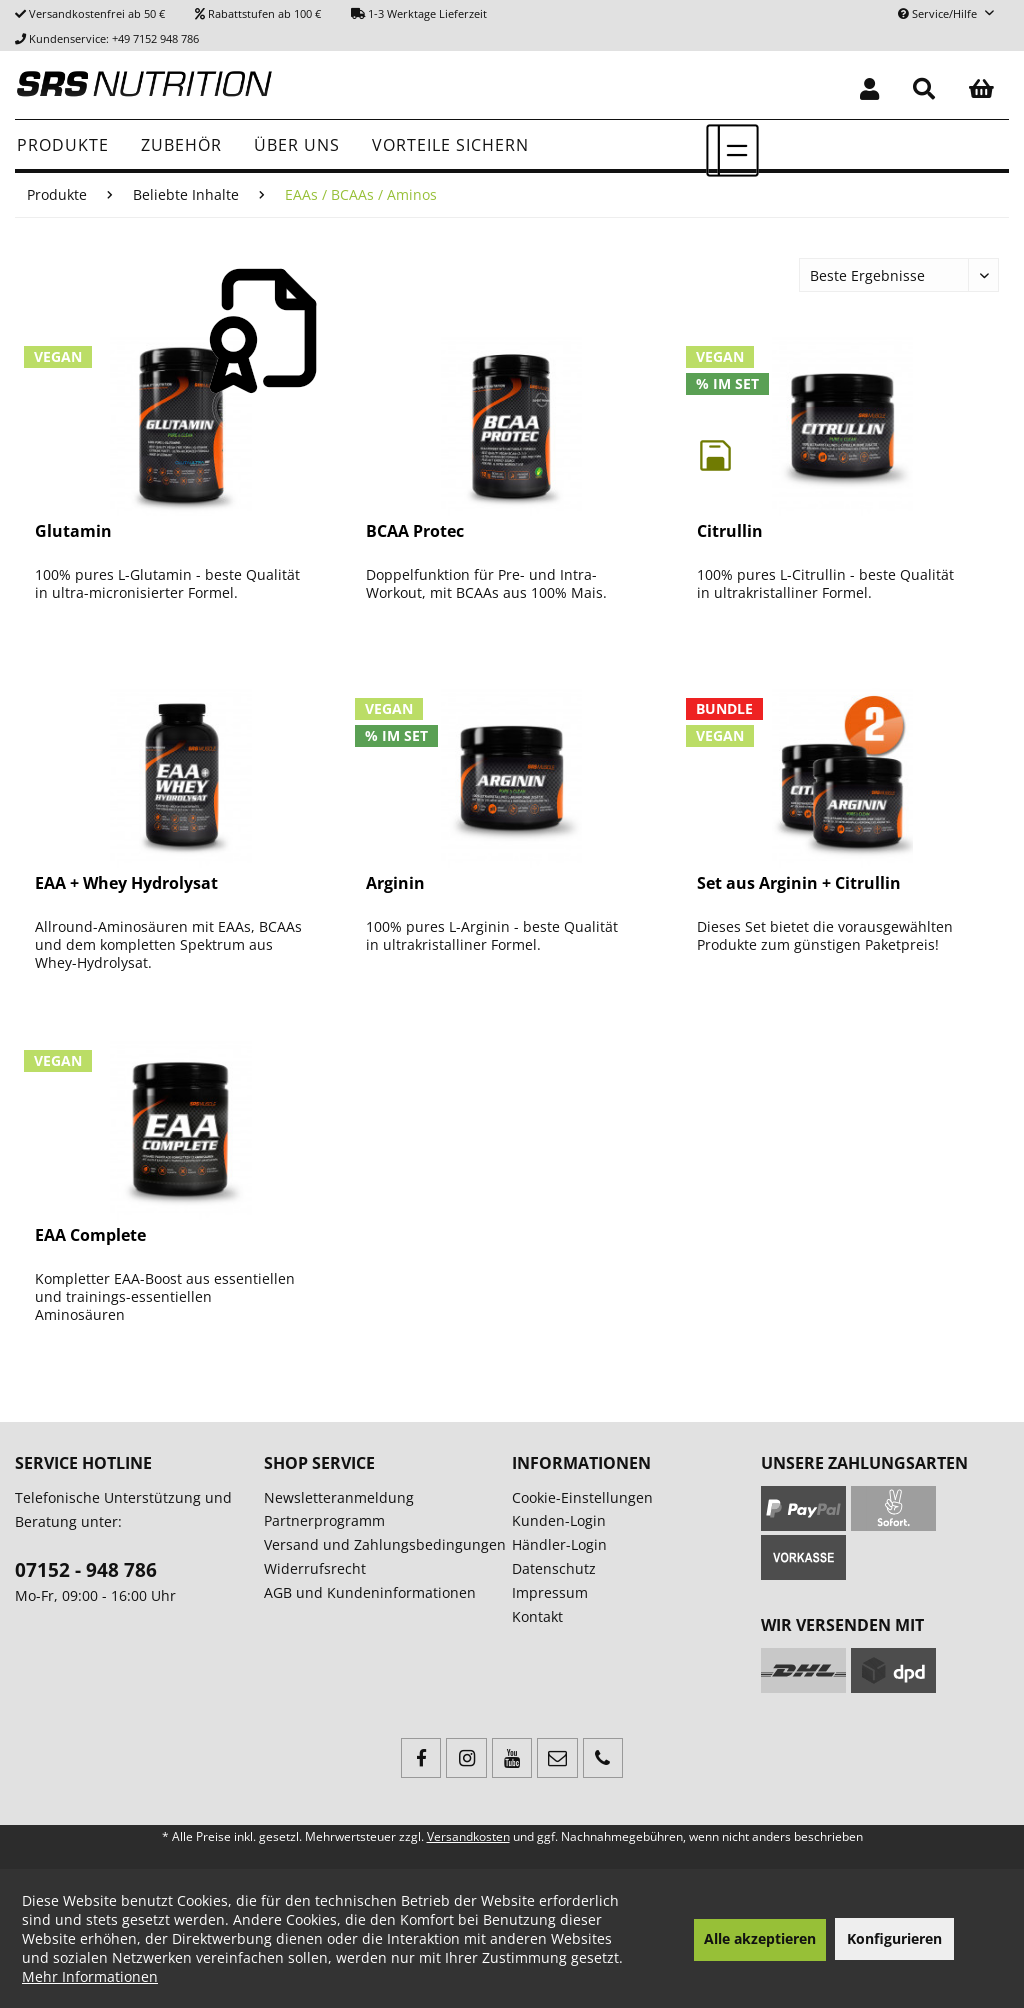 The width and height of the screenshot is (1024, 2008). I want to click on open notebook or notes app, so click(732, 150).